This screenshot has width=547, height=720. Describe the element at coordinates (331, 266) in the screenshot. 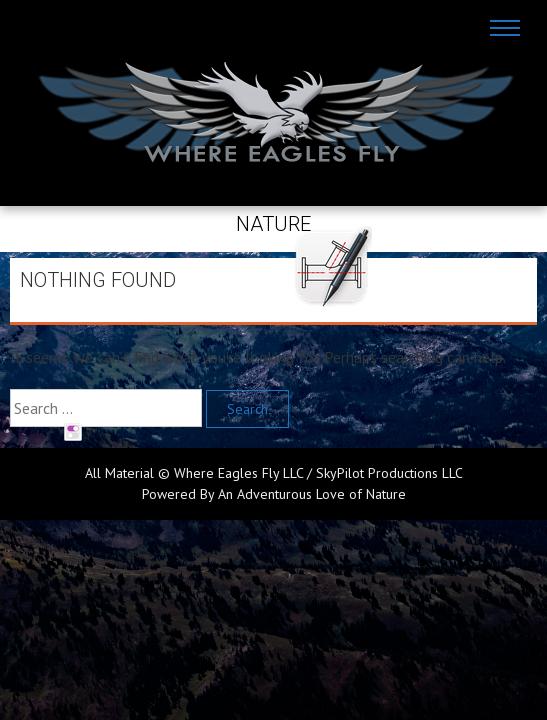

I see `open QCAD drafting application` at that location.